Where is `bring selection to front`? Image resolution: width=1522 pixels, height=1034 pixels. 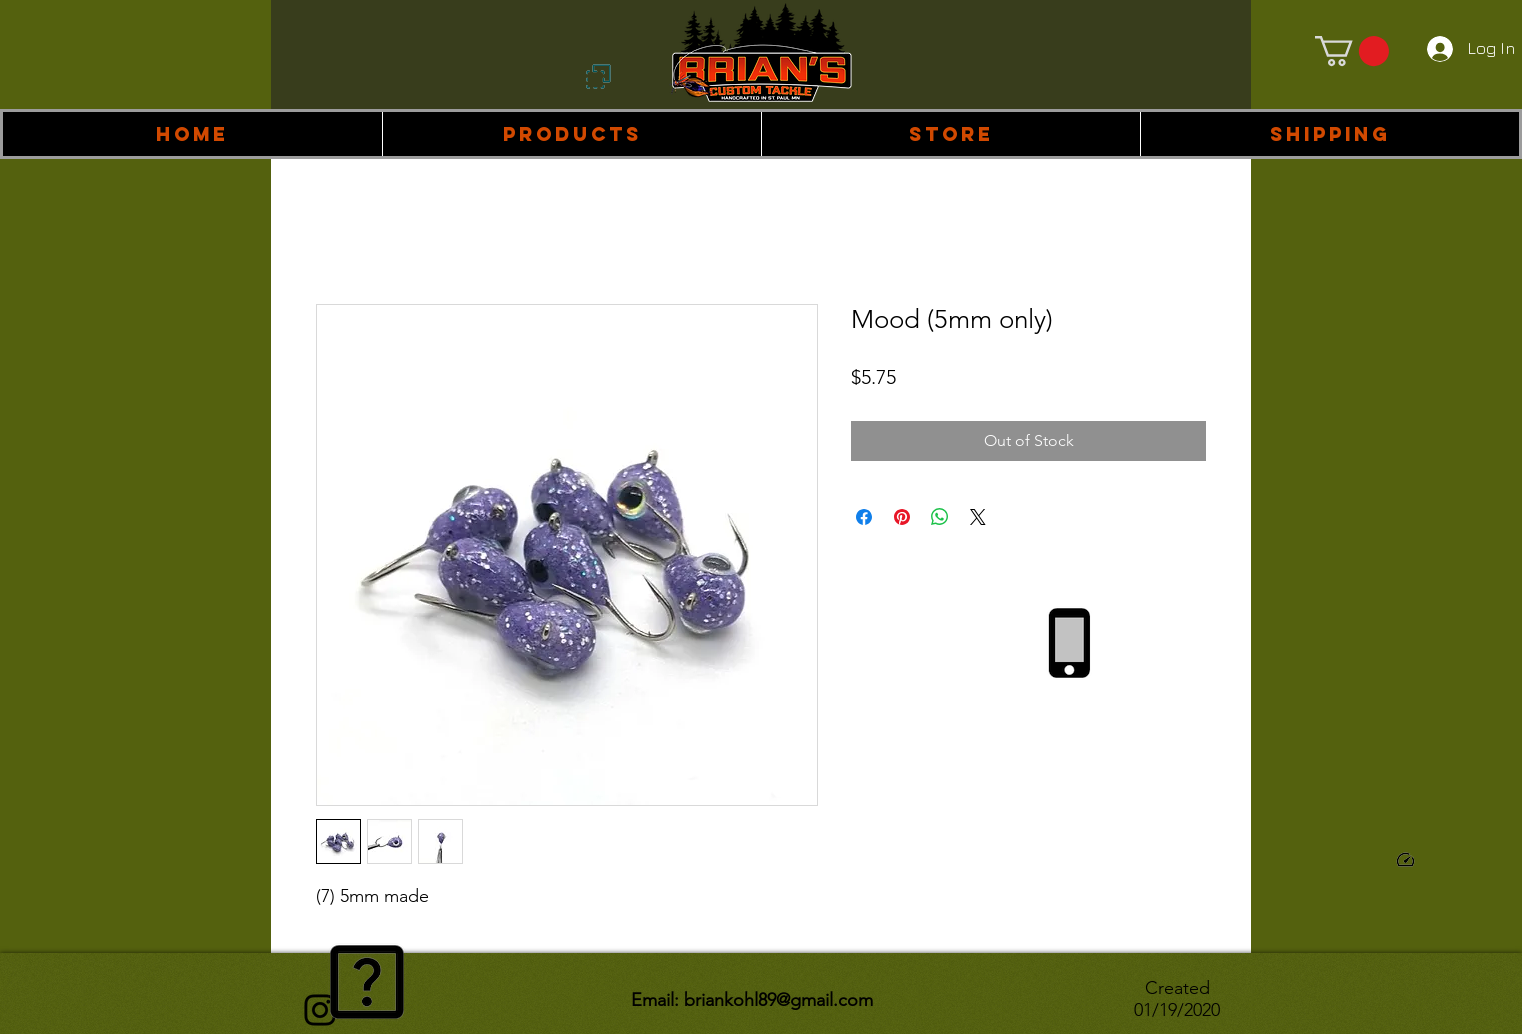
bring selection to front is located at coordinates (598, 76).